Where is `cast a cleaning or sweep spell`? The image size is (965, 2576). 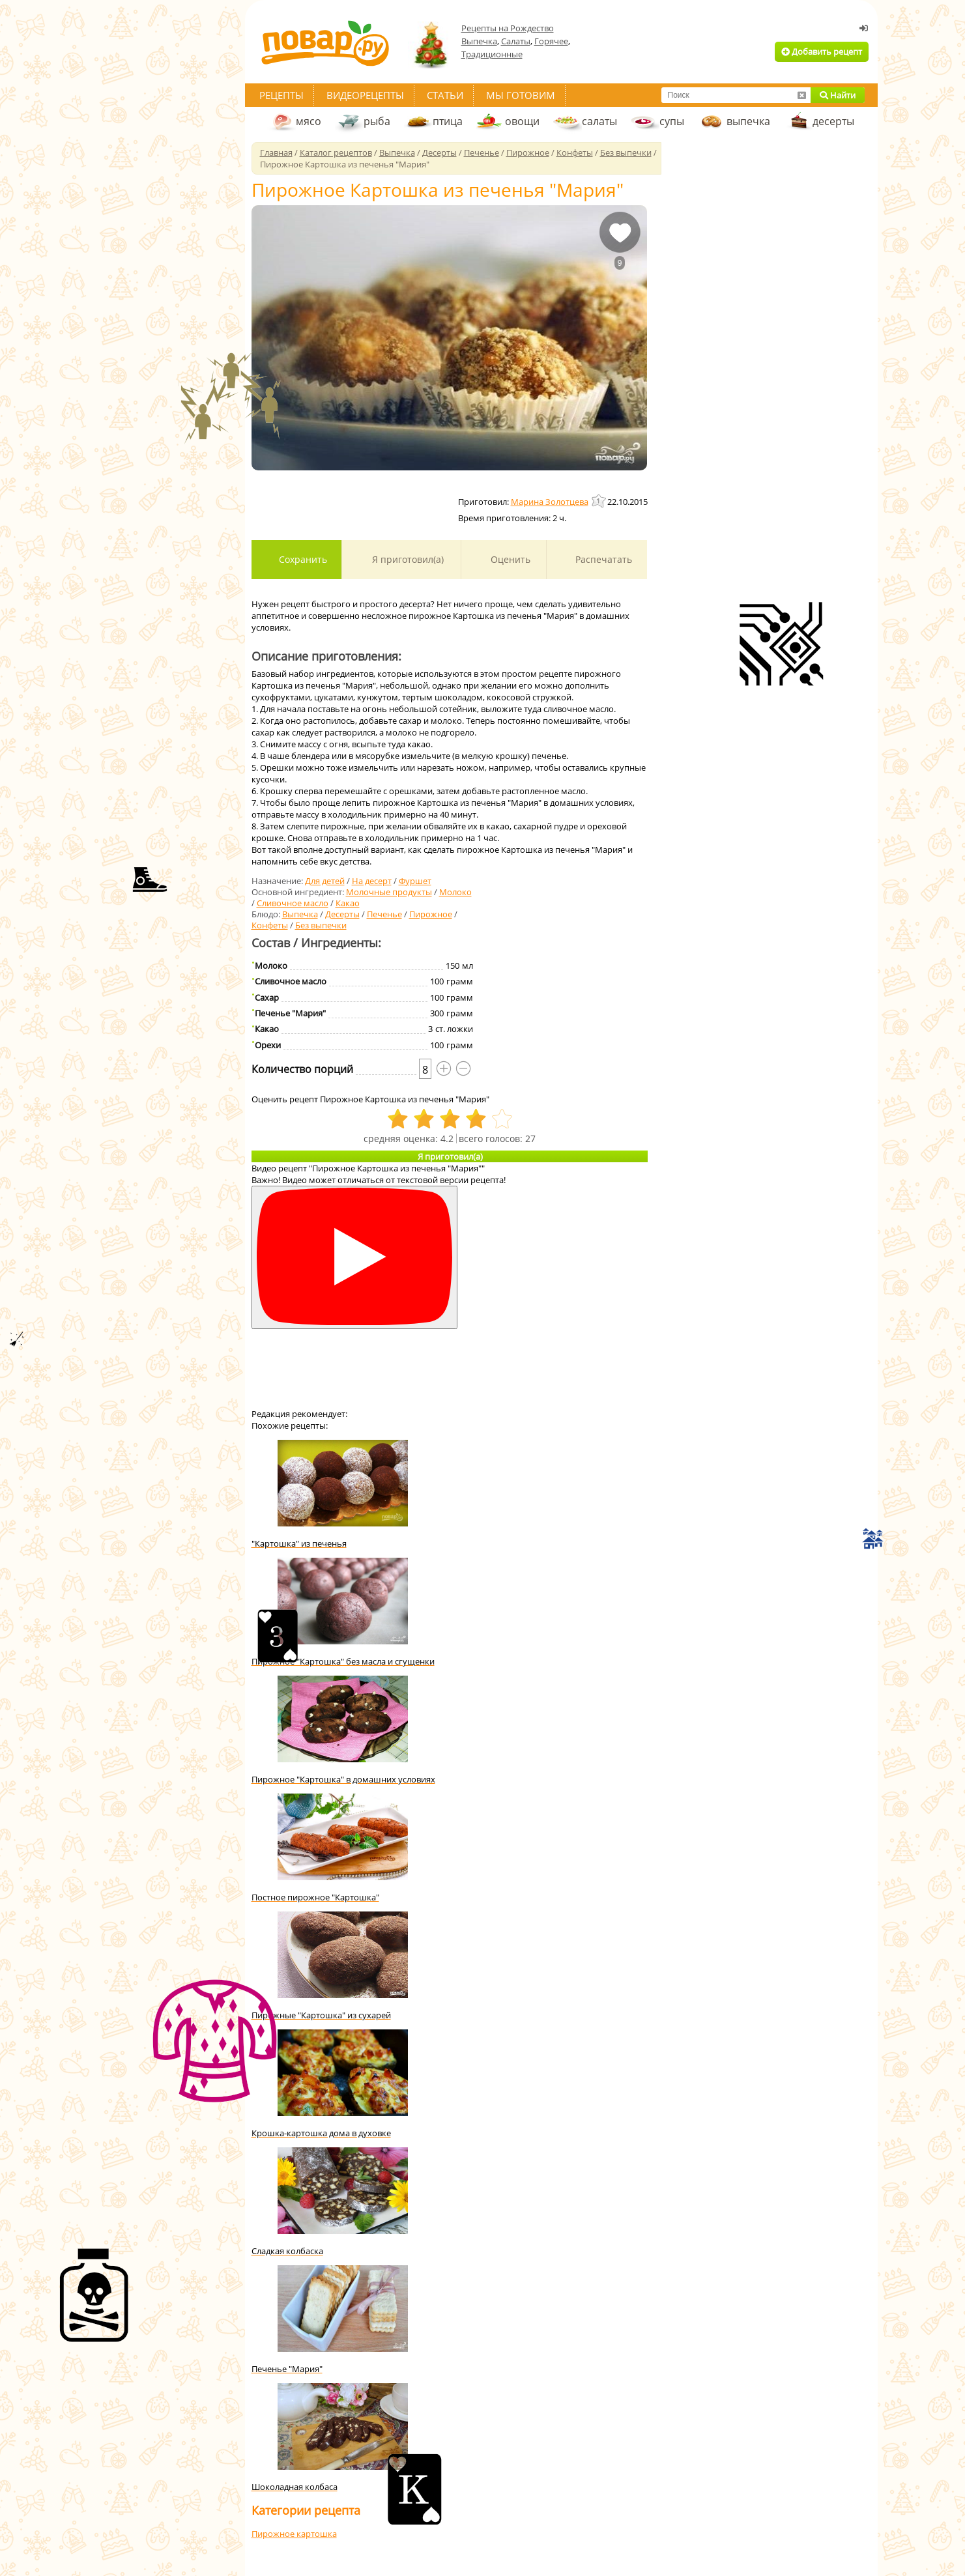
cast a cleaning or sweep spell is located at coordinates (16, 1339).